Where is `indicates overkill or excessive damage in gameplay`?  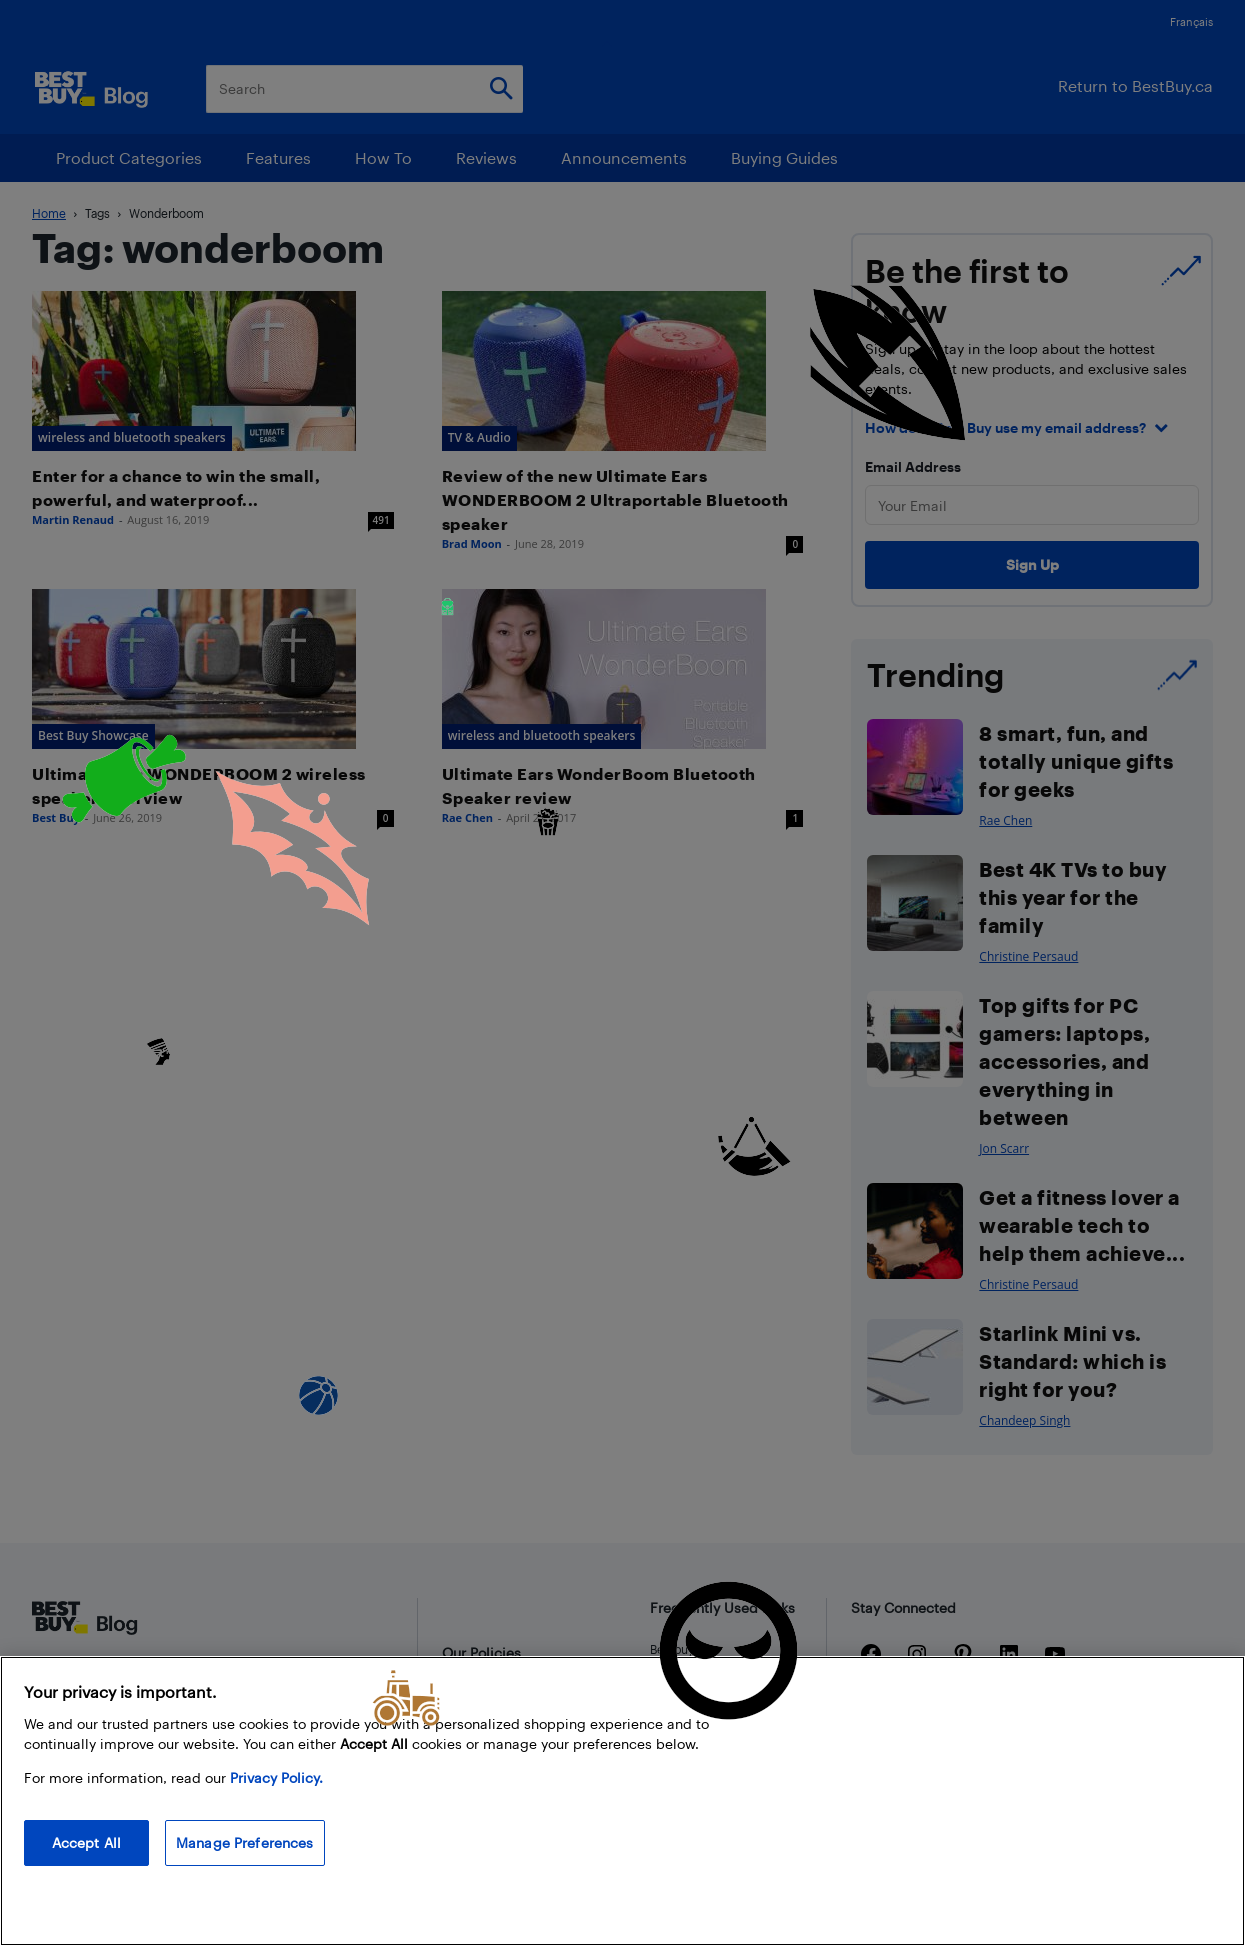 indicates overkill or excessive damage in gameplay is located at coordinates (728, 1650).